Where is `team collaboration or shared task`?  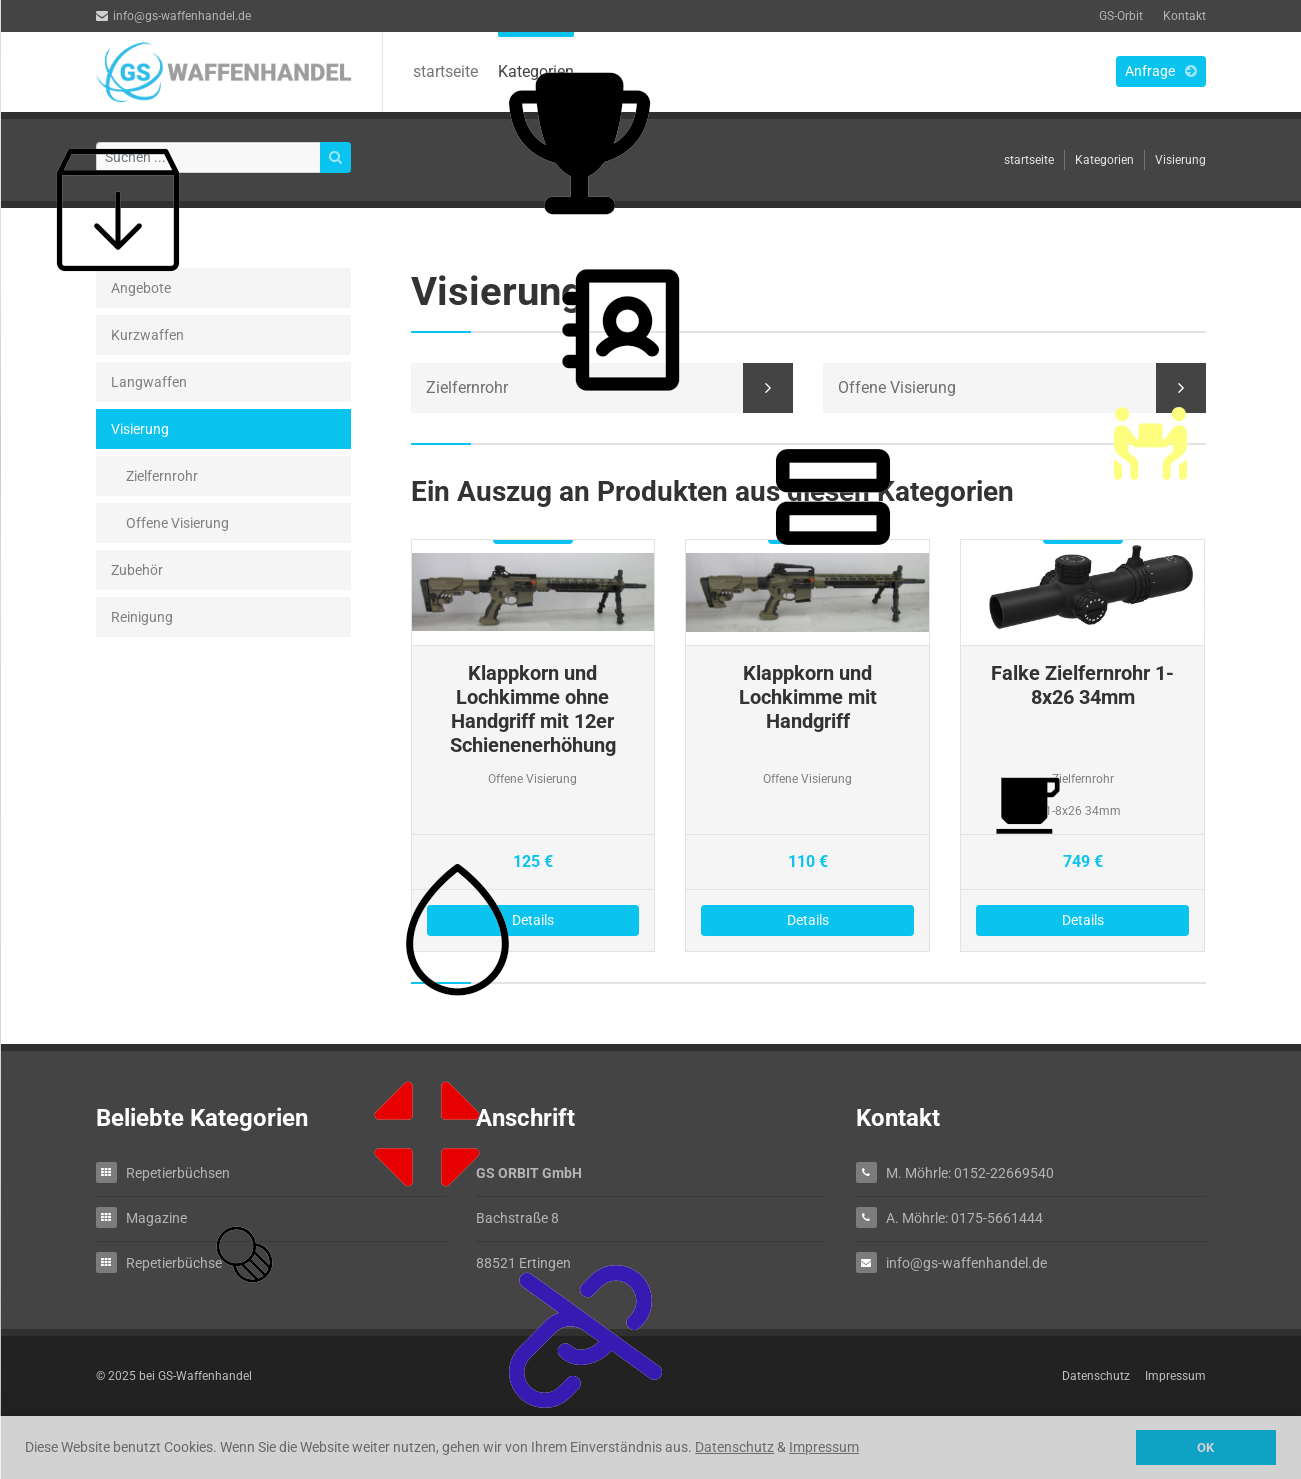 team collaboration or shared task is located at coordinates (1150, 443).